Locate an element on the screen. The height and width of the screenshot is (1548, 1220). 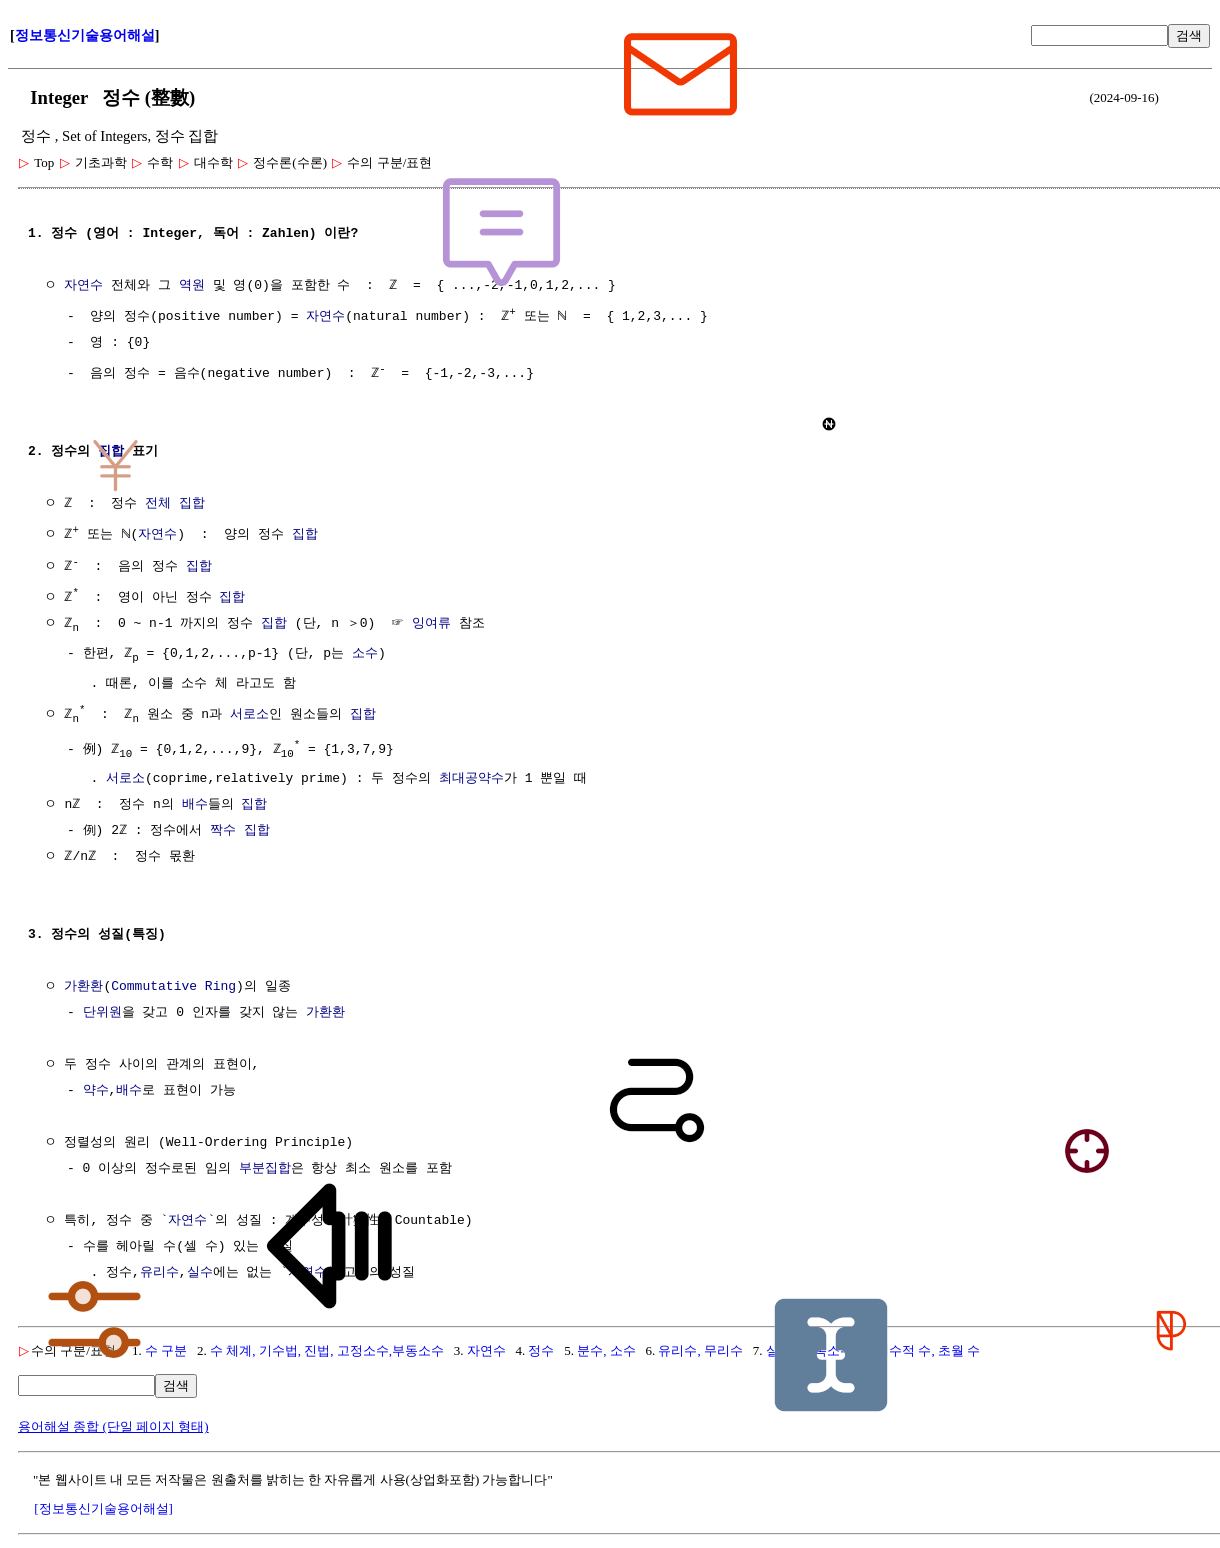
go back multiple steps is located at coordinates (334, 1246).